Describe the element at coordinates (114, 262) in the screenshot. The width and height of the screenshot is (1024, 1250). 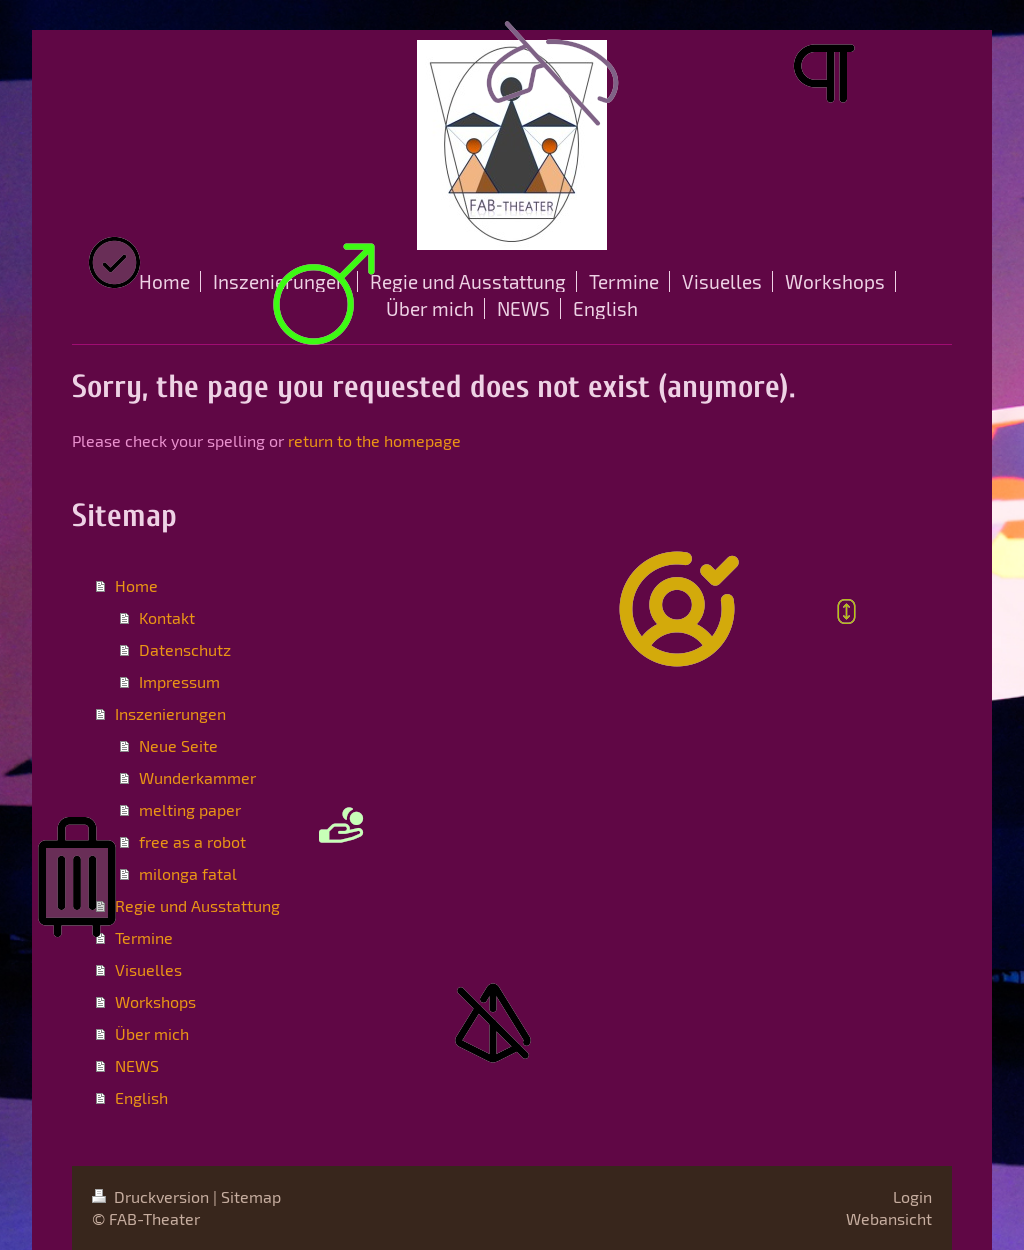
I see `indicates successful completion of an action` at that location.